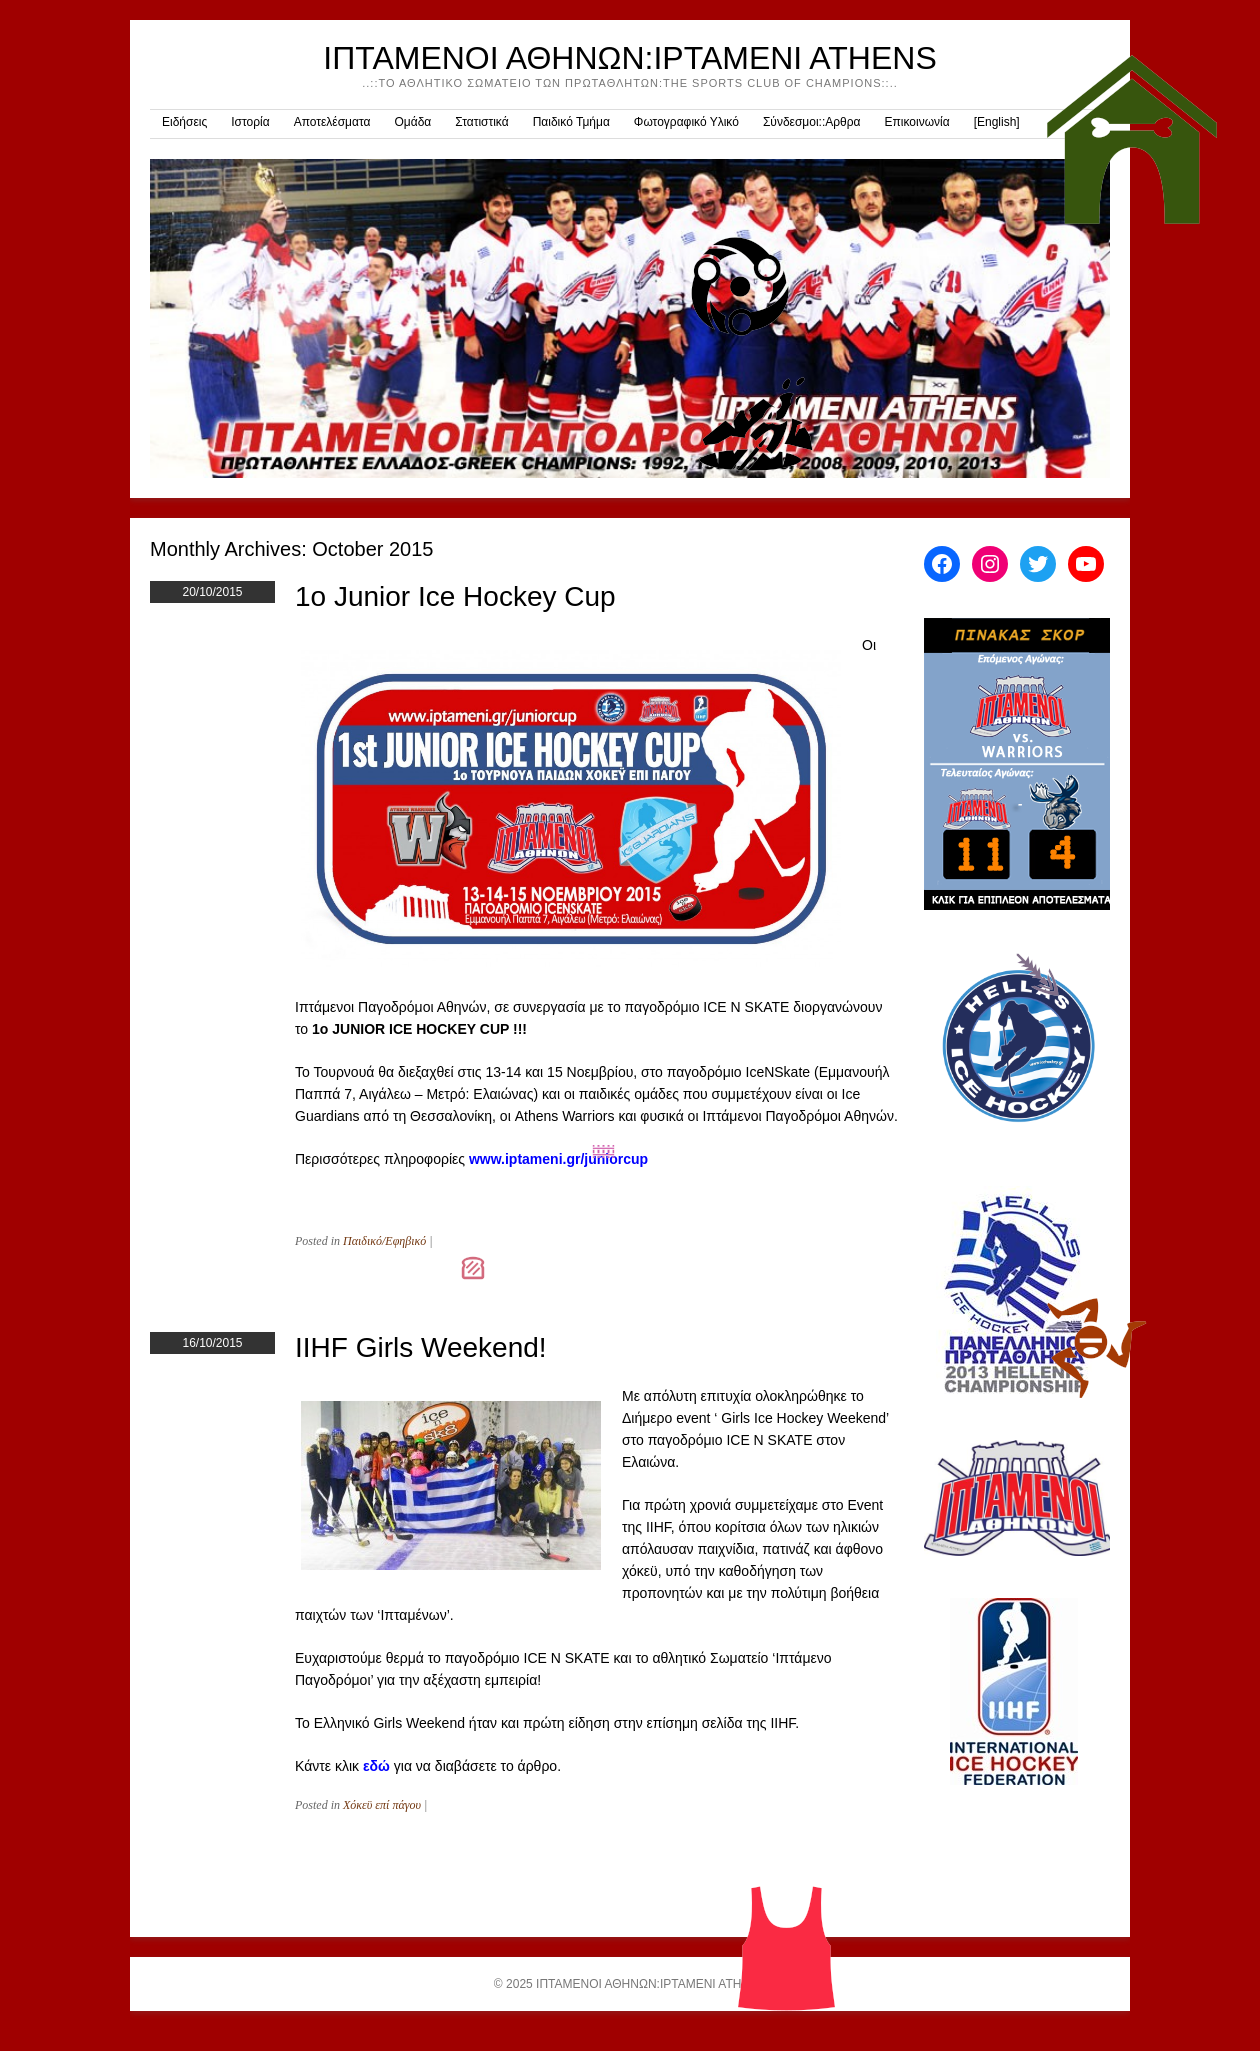  I want to click on access train or railway station information, so click(603, 1151).